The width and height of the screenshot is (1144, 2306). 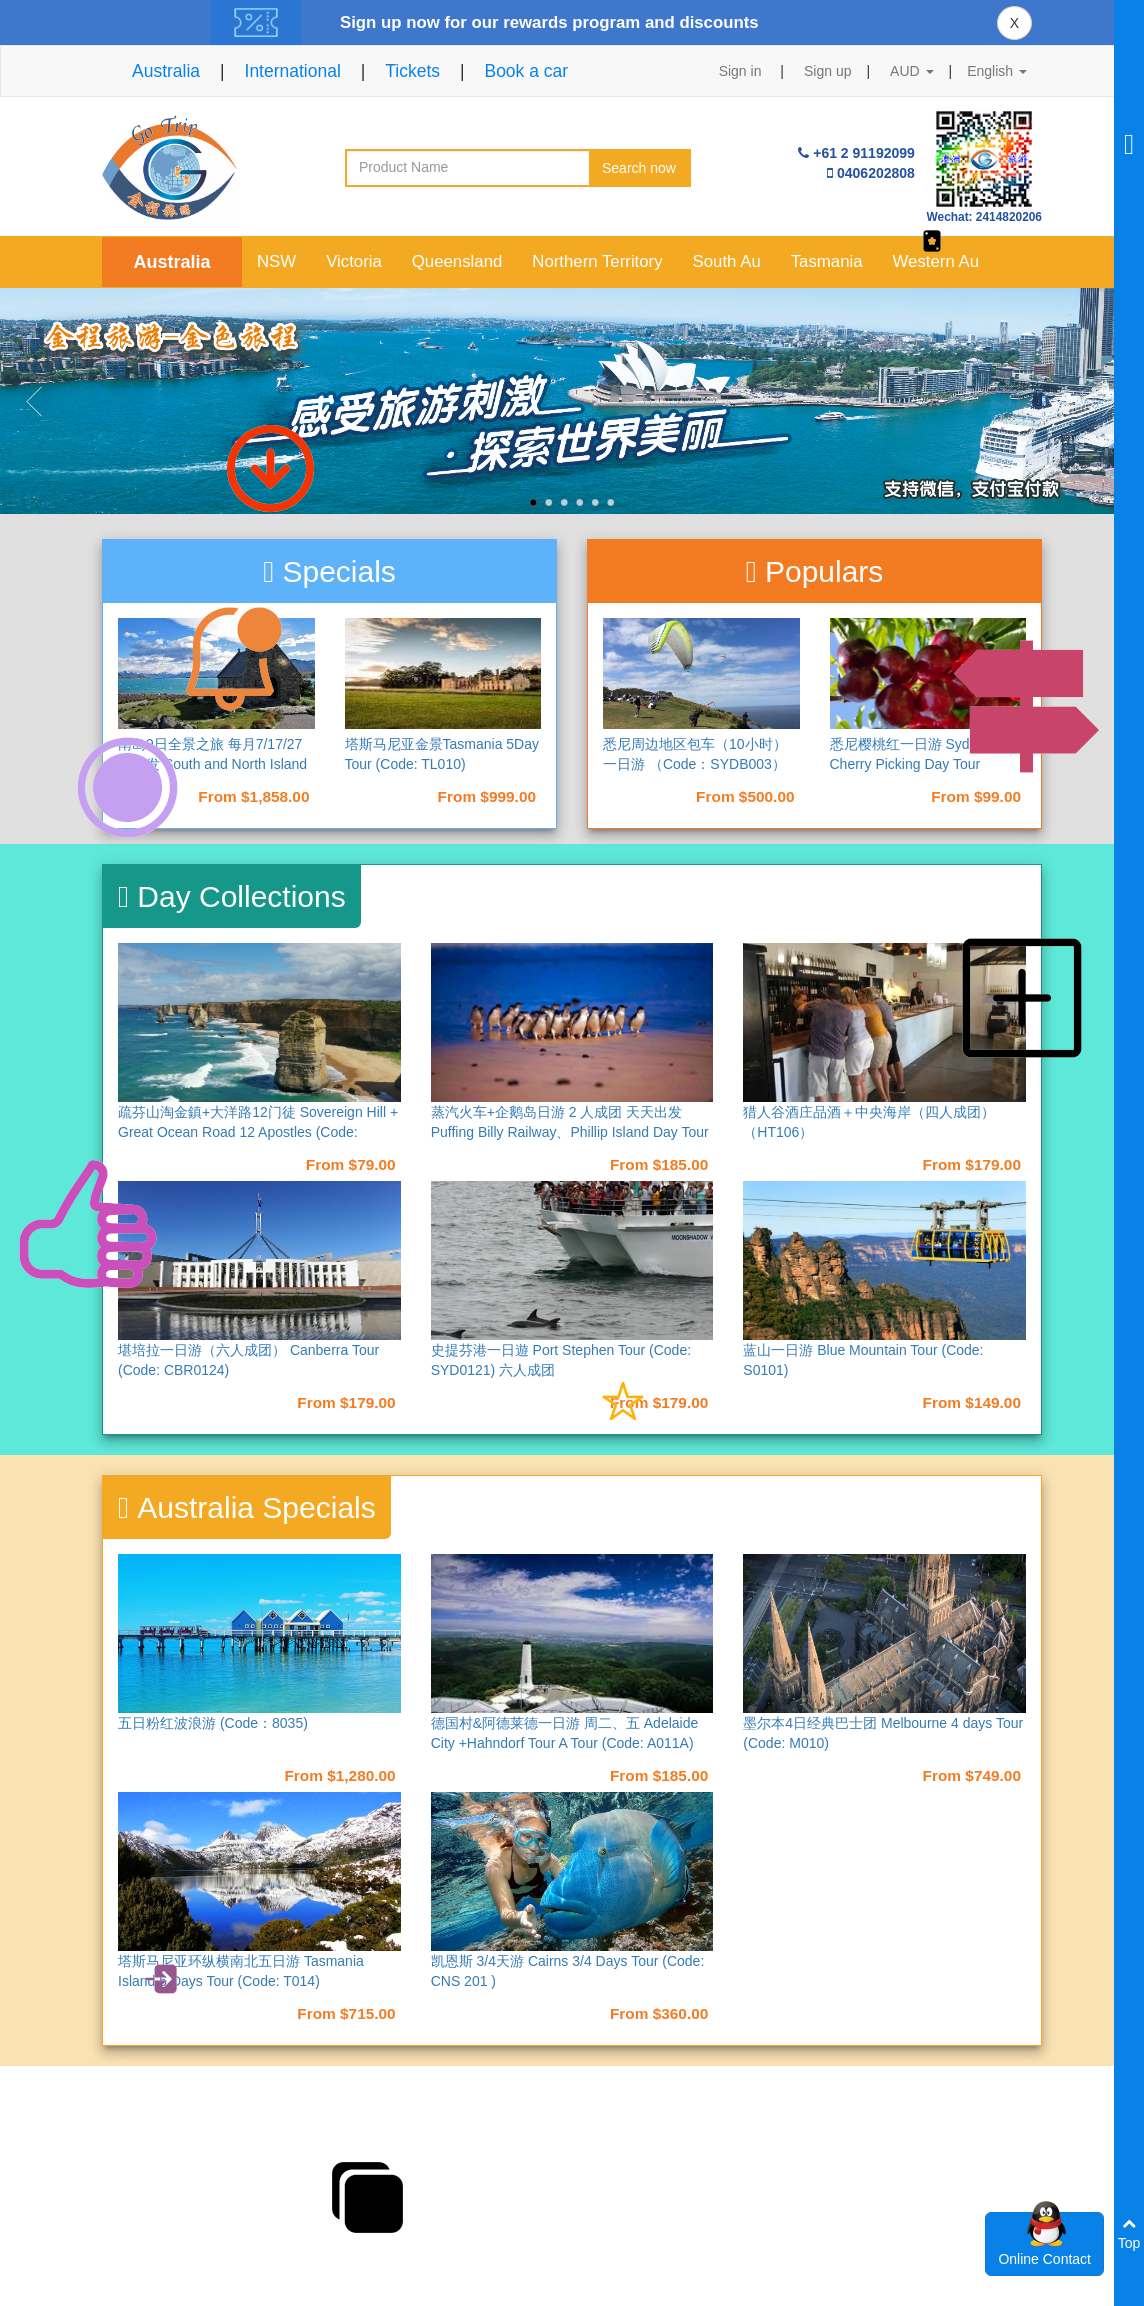 What do you see at coordinates (161, 1979) in the screenshot?
I see `log in to your account` at bounding box center [161, 1979].